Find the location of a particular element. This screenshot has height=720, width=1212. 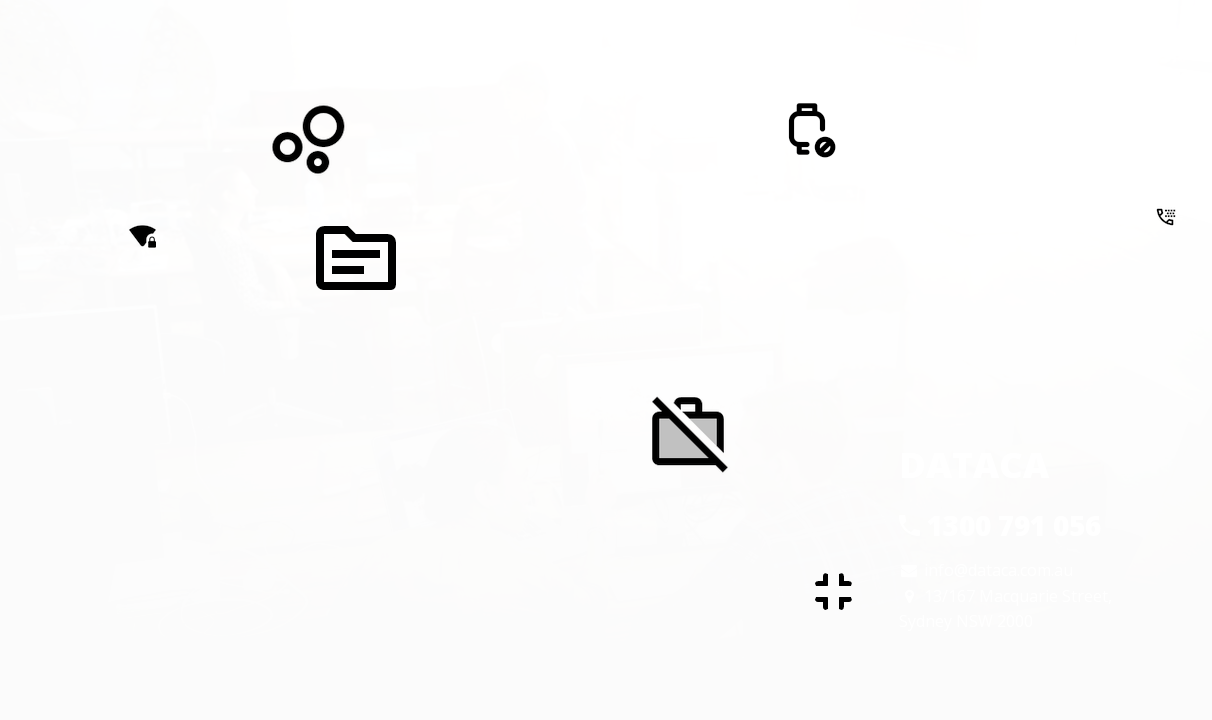

access TTY/TDD accessibility calling features is located at coordinates (1166, 217).